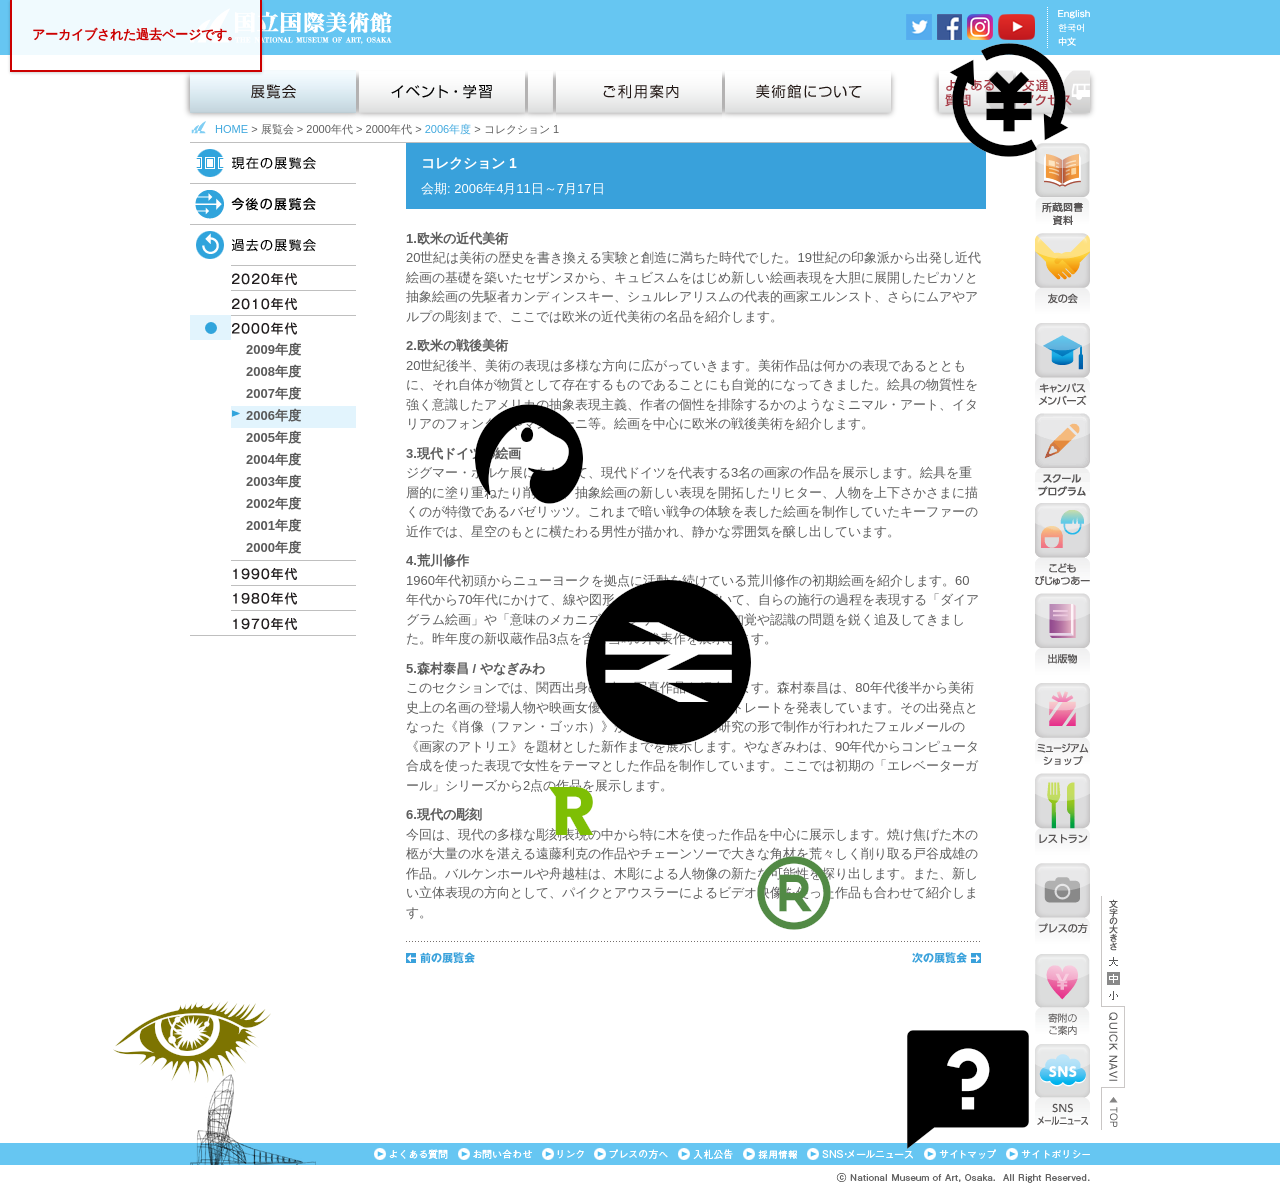 Image resolution: width=1280 pixels, height=1189 pixels. What do you see at coordinates (1009, 100) in the screenshot?
I see `convert currency to Chinese yuan (CNY)` at bounding box center [1009, 100].